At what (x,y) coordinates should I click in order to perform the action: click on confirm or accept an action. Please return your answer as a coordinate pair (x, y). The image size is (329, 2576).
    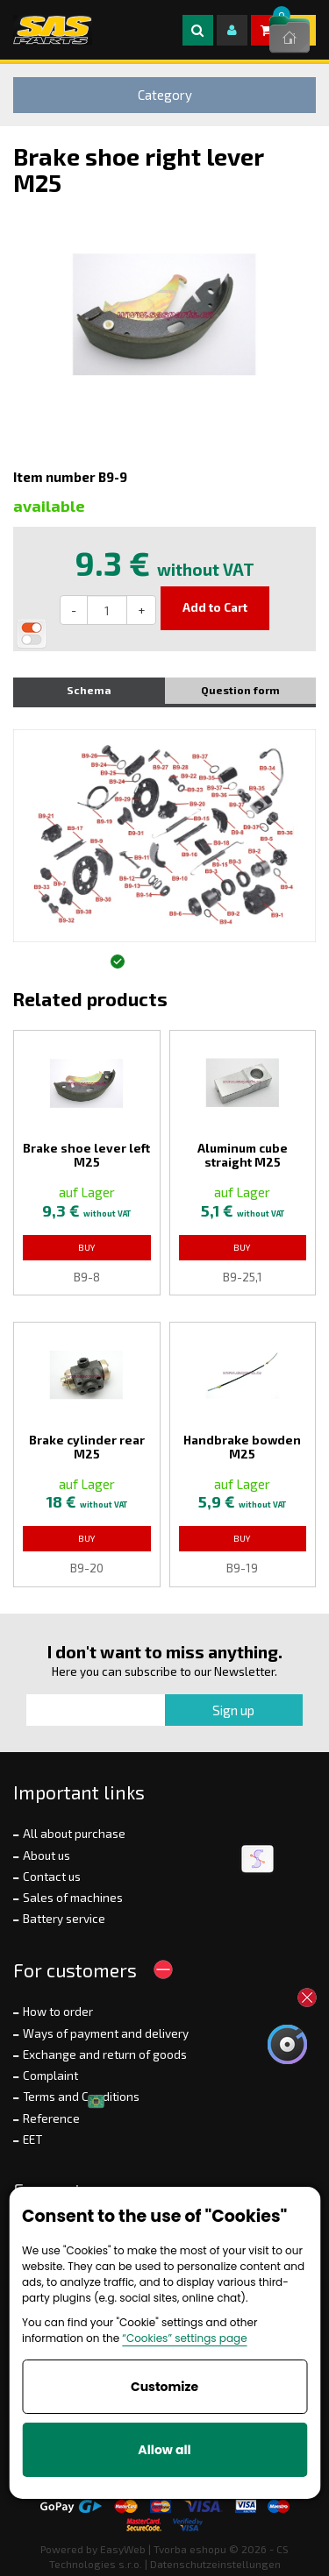
    Looking at the image, I should click on (118, 962).